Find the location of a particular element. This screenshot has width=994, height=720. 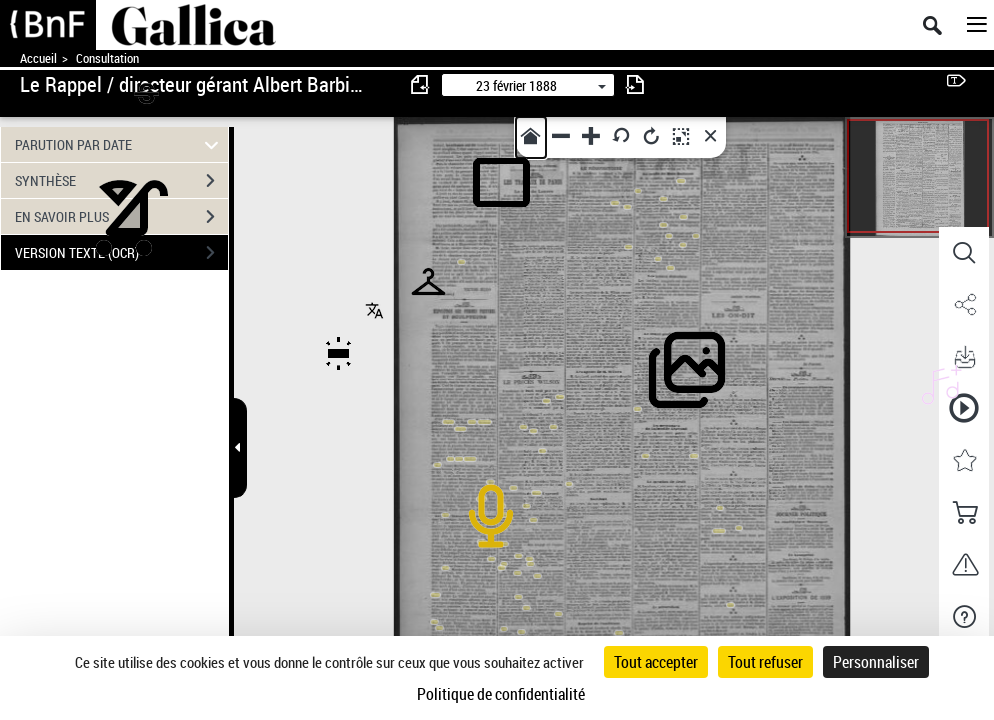

adjust screen brightness settings is located at coordinates (338, 353).